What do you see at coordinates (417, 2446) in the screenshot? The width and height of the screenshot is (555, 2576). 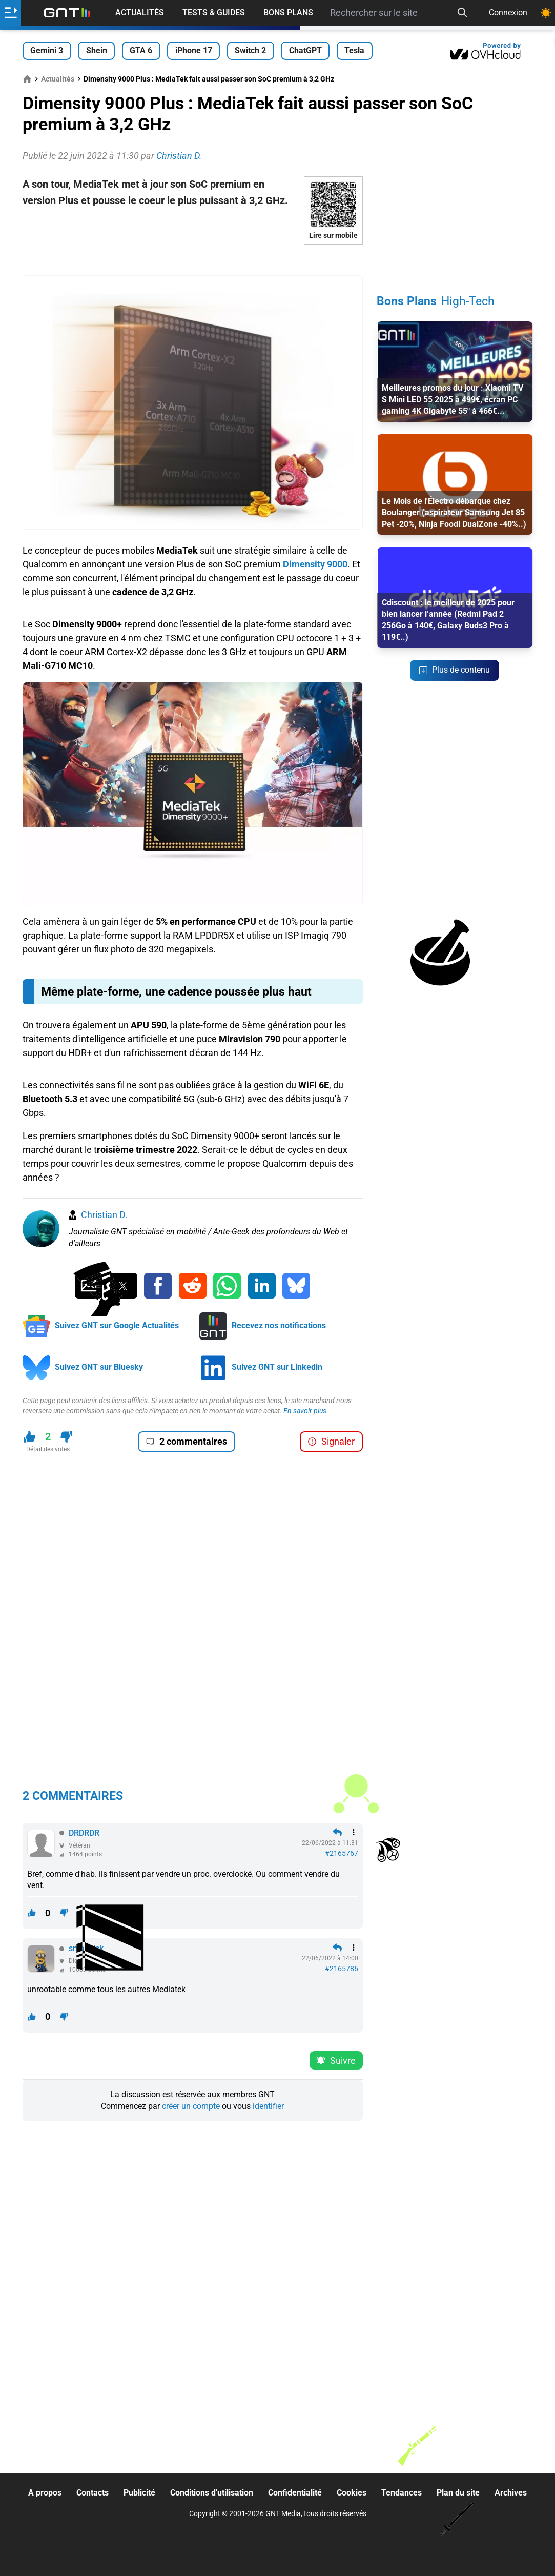 I see `select musket weapon in game inventory` at bounding box center [417, 2446].